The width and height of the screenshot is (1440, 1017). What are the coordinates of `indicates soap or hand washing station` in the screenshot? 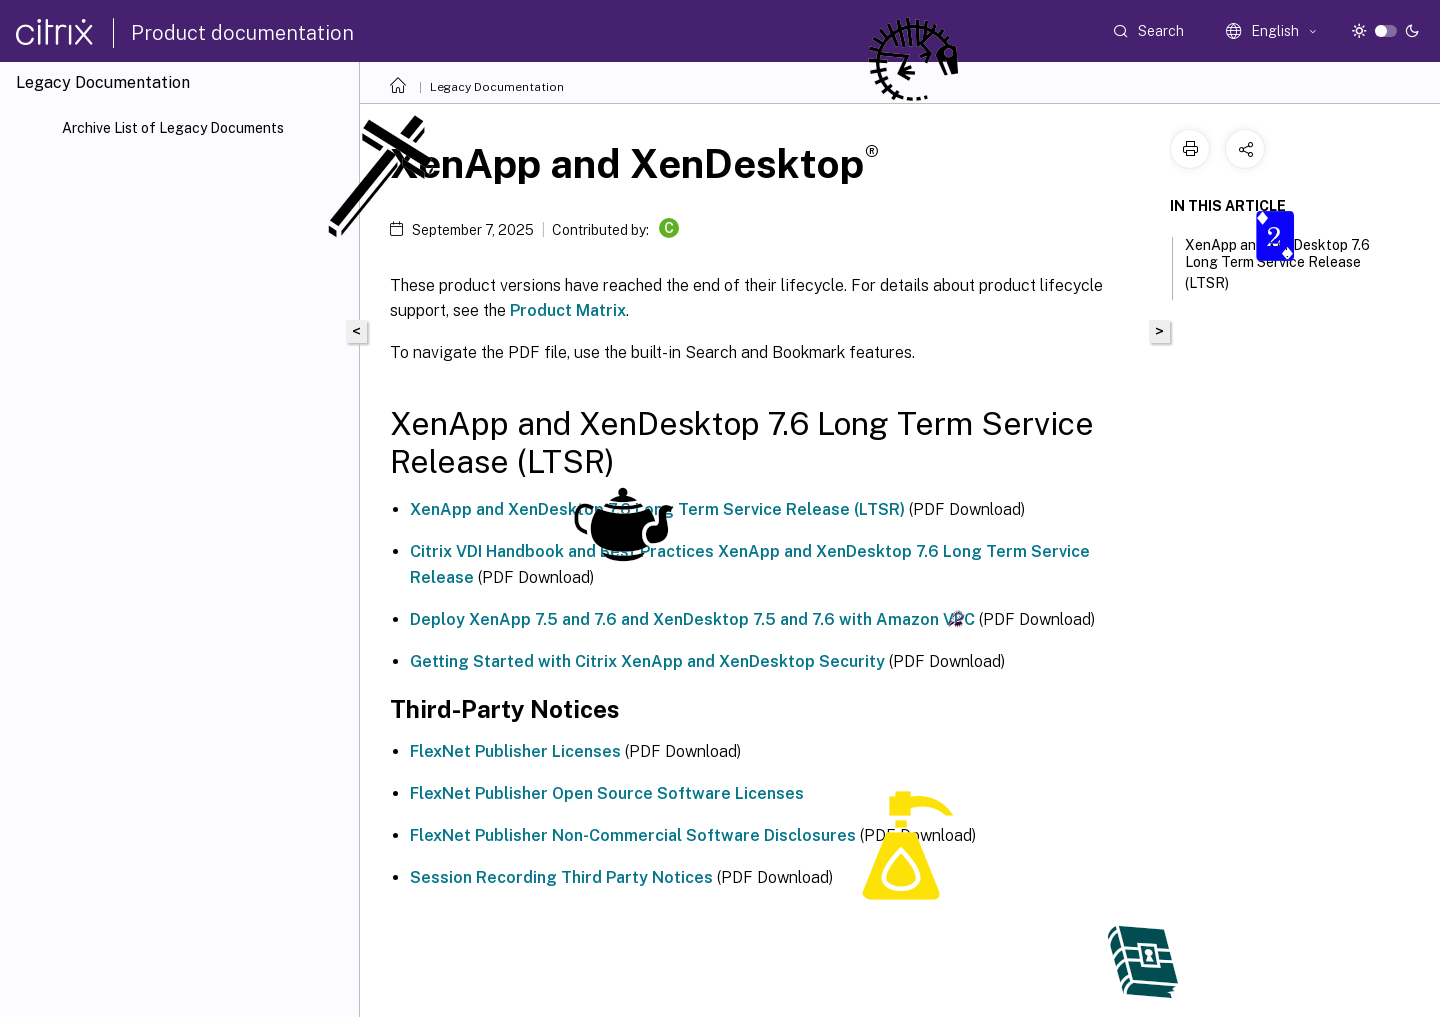 It's located at (901, 842).